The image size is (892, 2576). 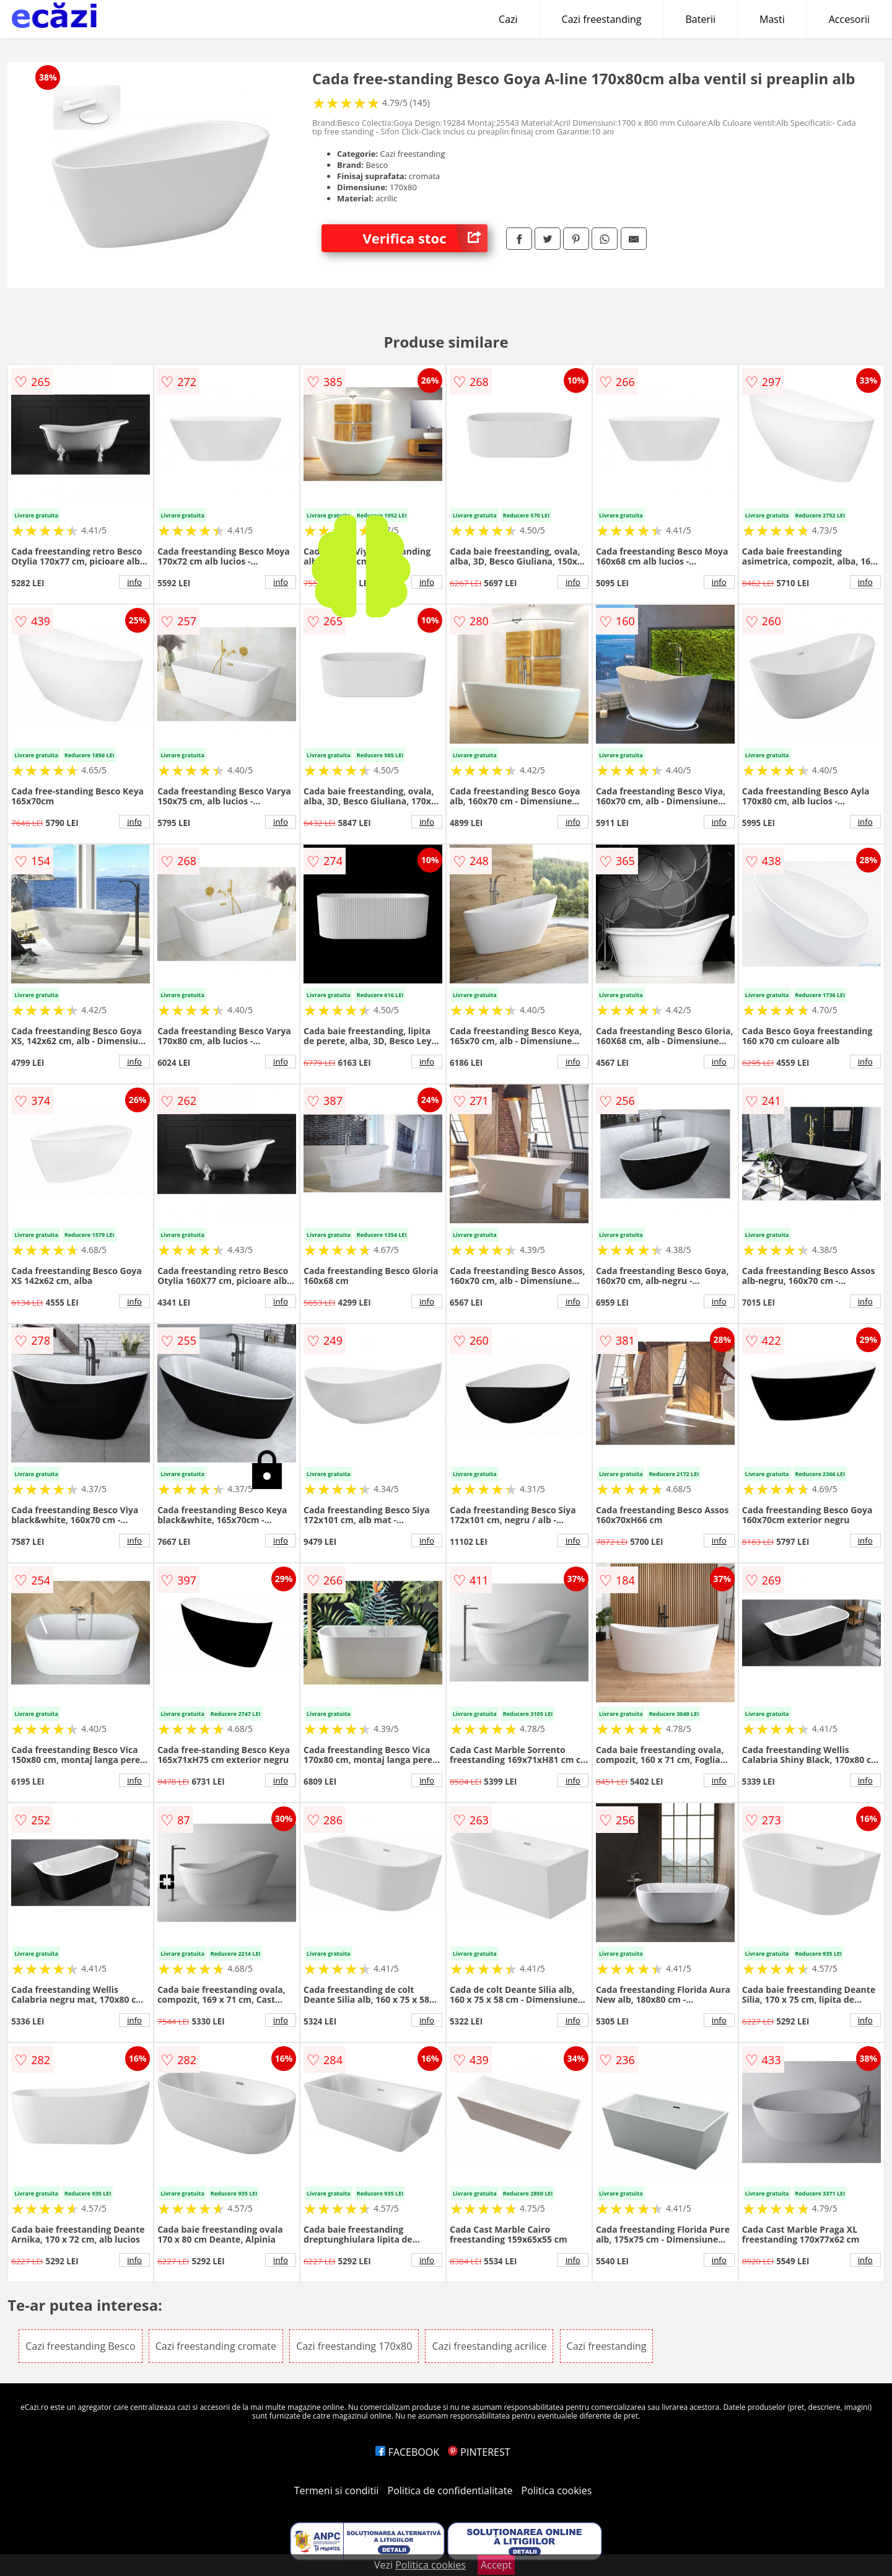 I want to click on access pages or documents, so click(x=167, y=1881).